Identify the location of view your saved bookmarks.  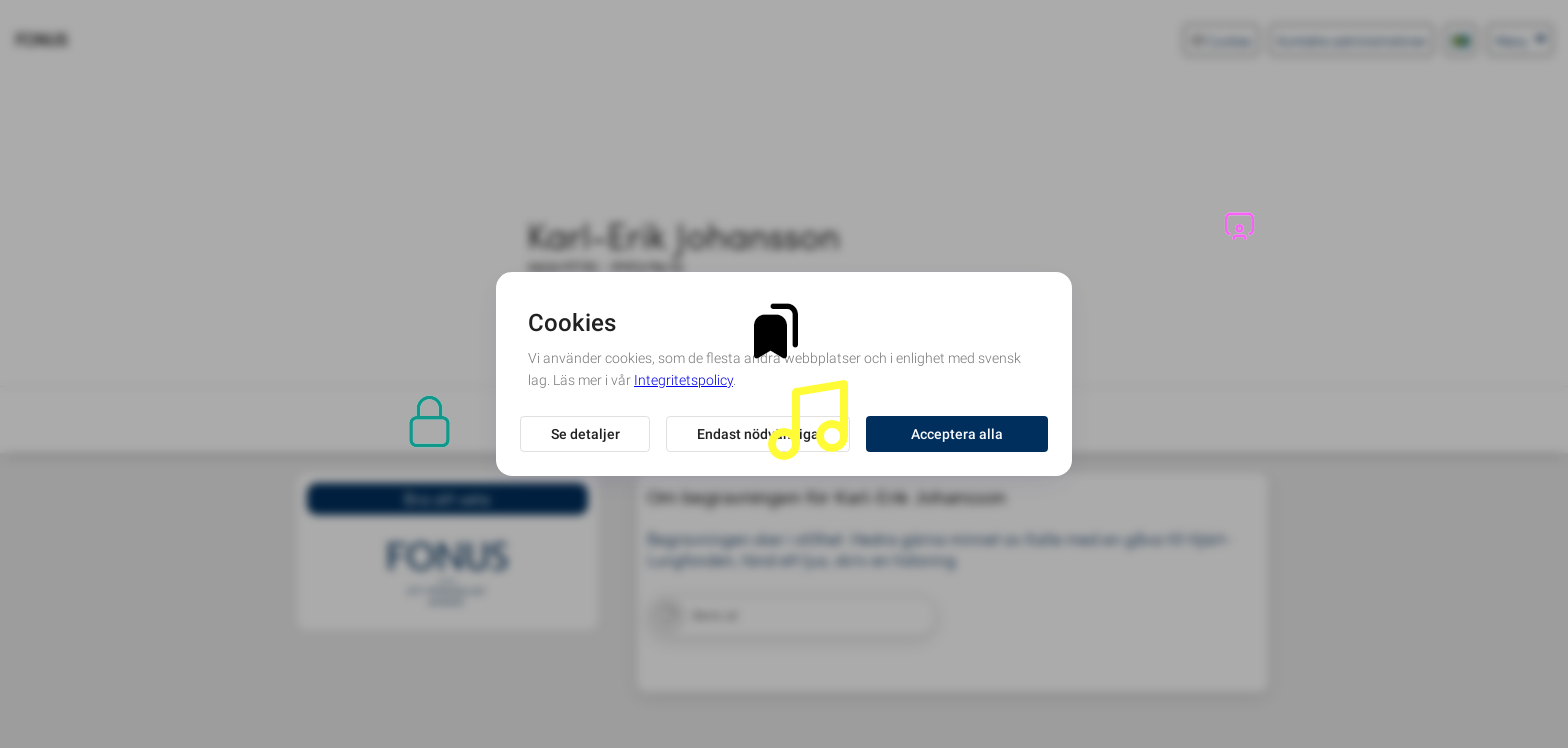
(776, 331).